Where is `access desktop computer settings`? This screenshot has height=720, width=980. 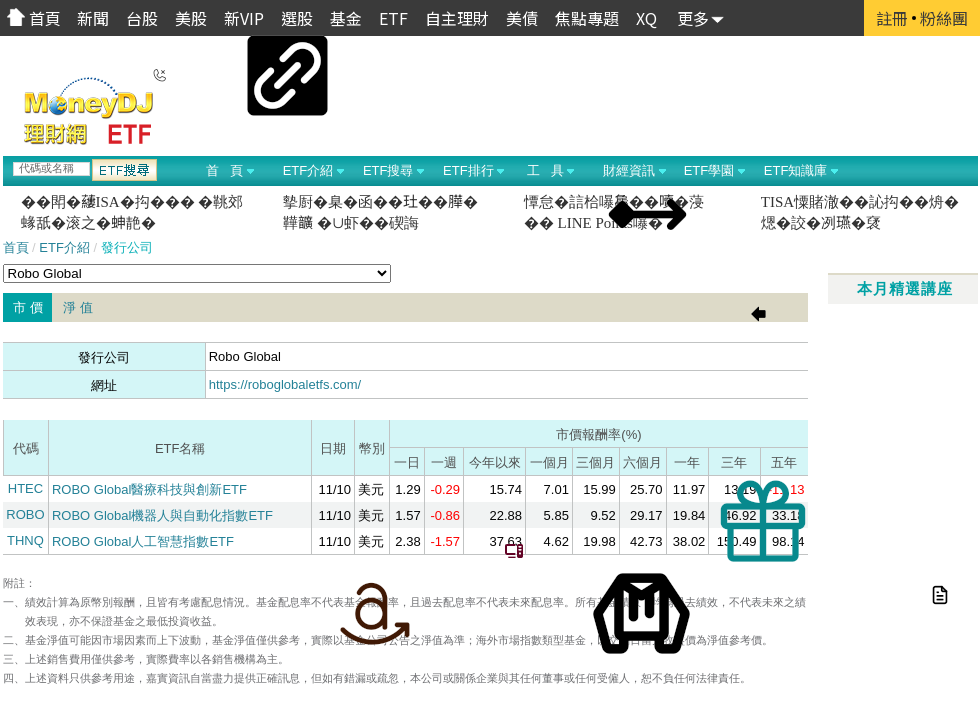
access desktop computer settings is located at coordinates (514, 551).